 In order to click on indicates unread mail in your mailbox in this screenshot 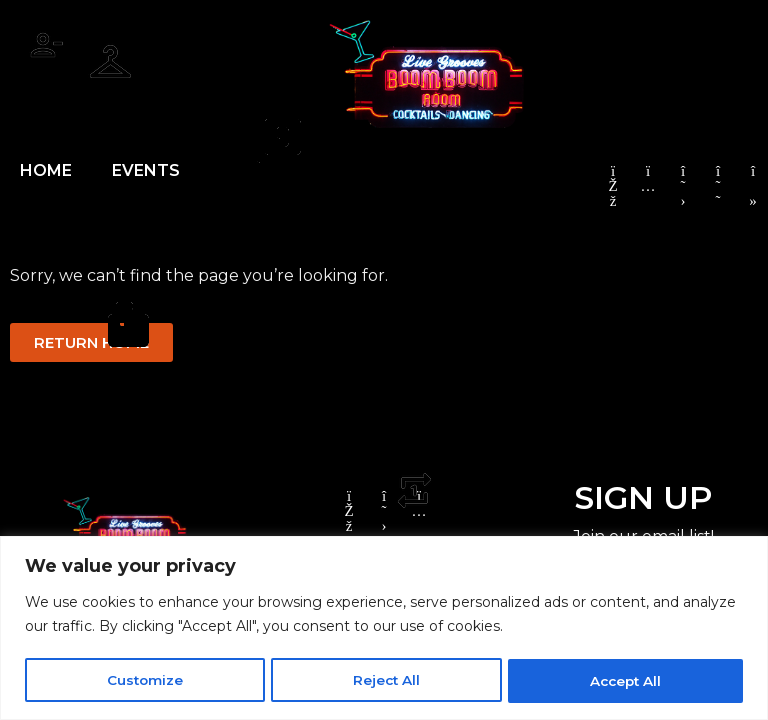, I will do `click(128, 326)`.